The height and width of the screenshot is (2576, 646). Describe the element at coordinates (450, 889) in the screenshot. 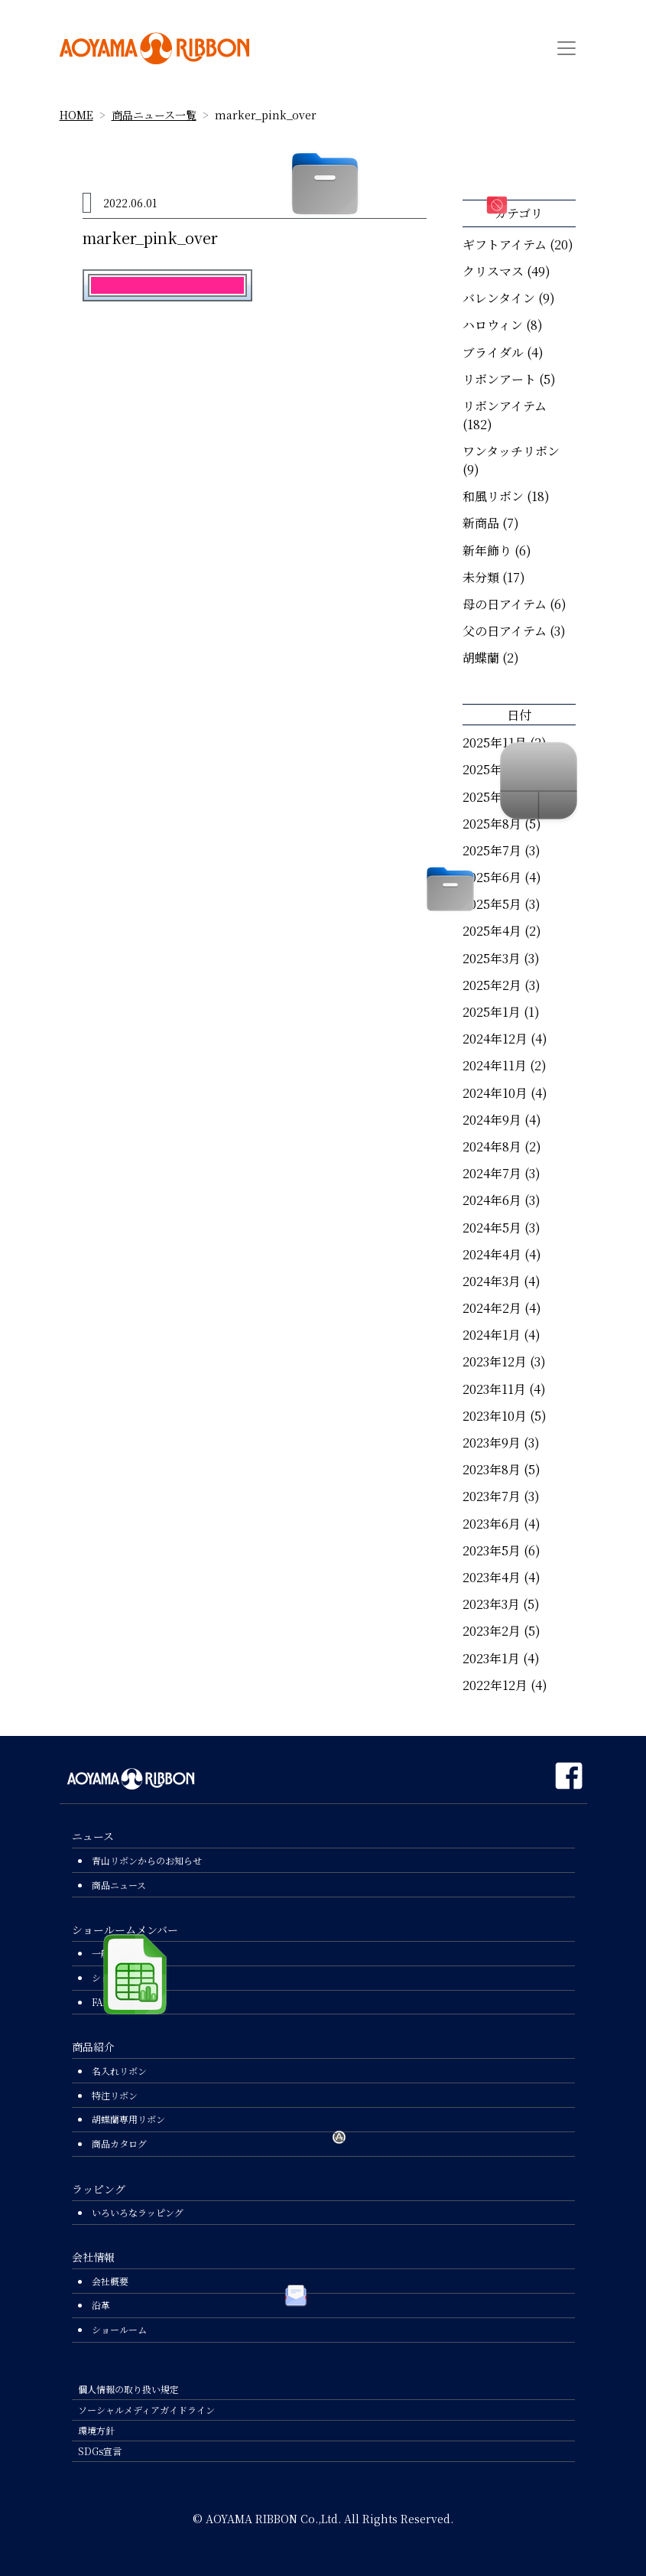

I see `open the file manager application` at that location.